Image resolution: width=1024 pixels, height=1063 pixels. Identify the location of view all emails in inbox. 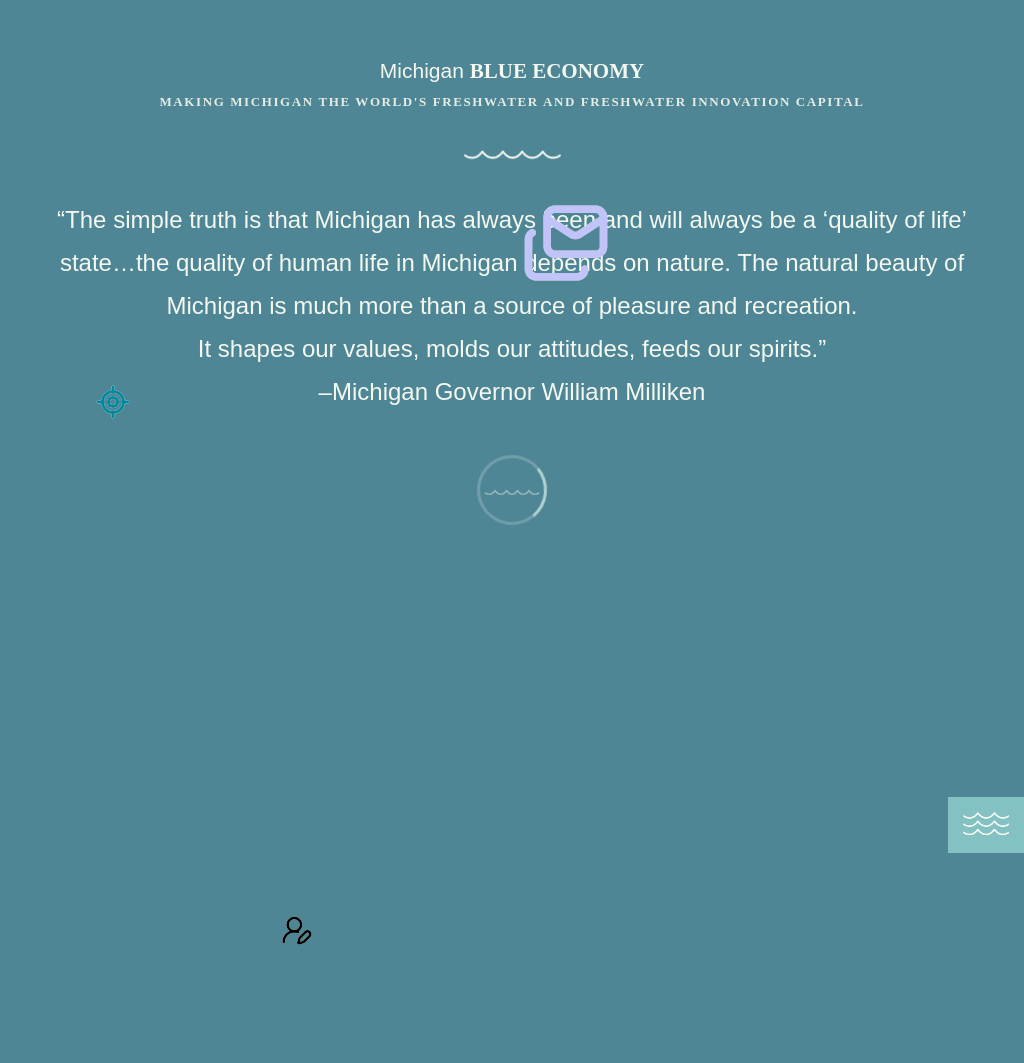
(566, 243).